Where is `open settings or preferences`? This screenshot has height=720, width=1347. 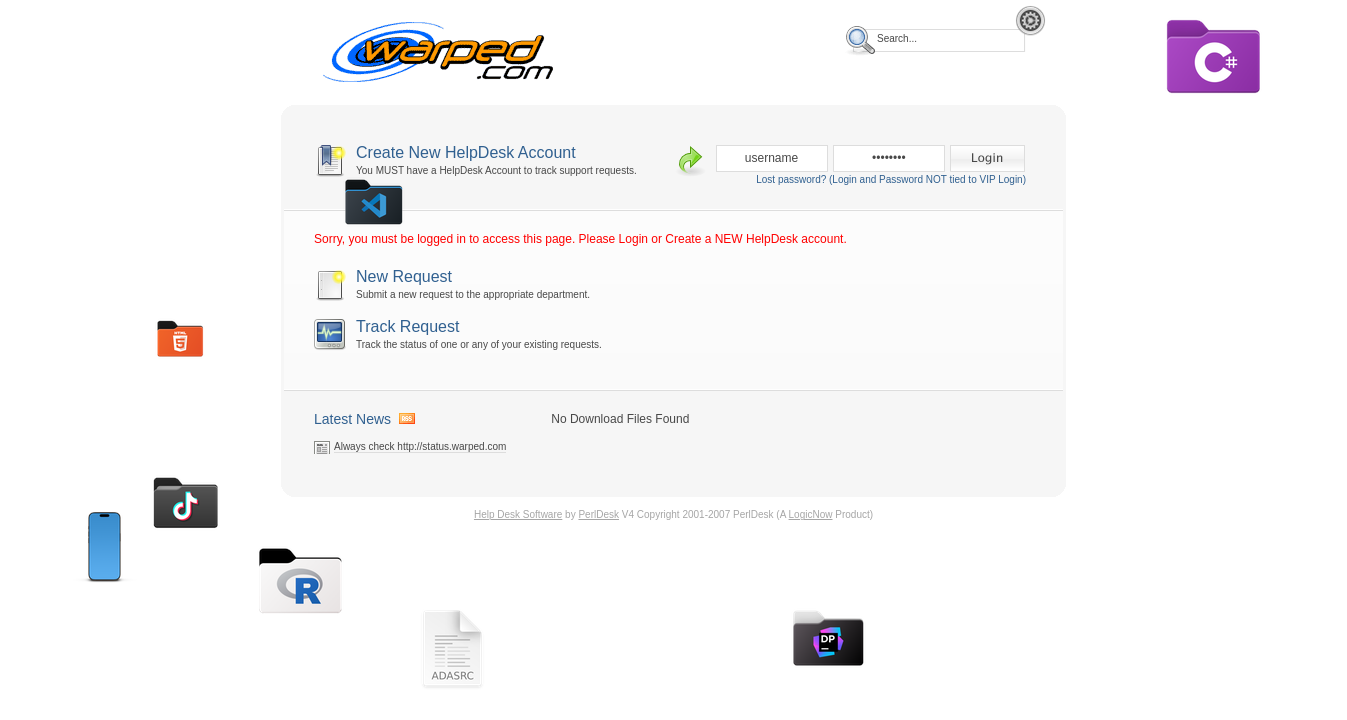 open settings or preferences is located at coordinates (1030, 20).